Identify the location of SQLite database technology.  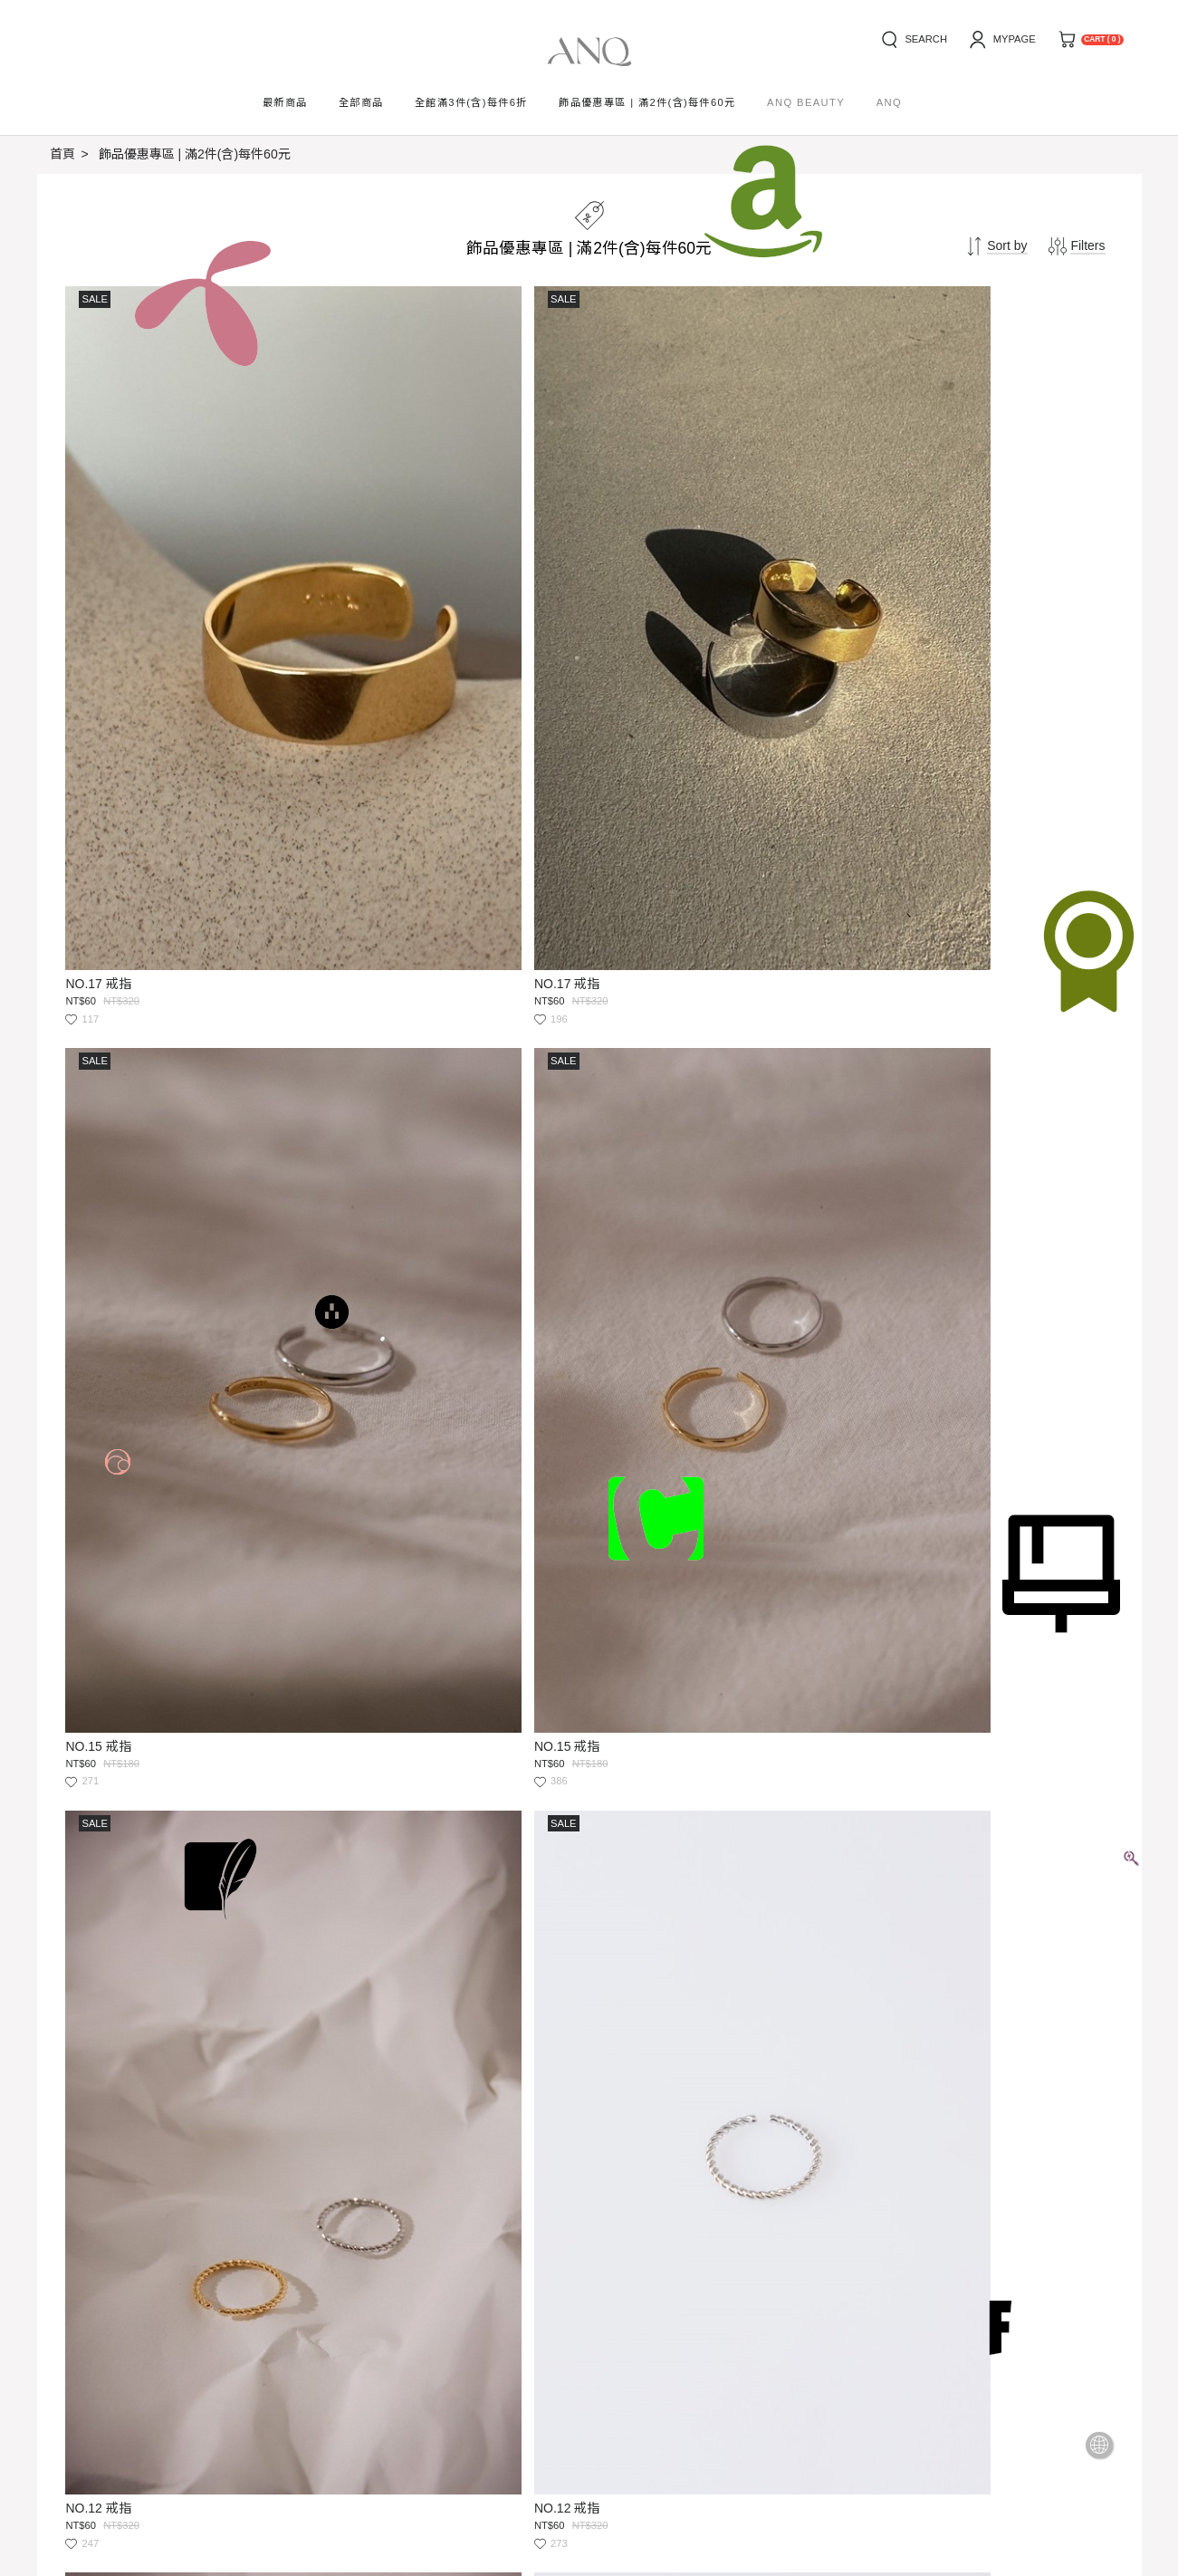
(220, 1879).